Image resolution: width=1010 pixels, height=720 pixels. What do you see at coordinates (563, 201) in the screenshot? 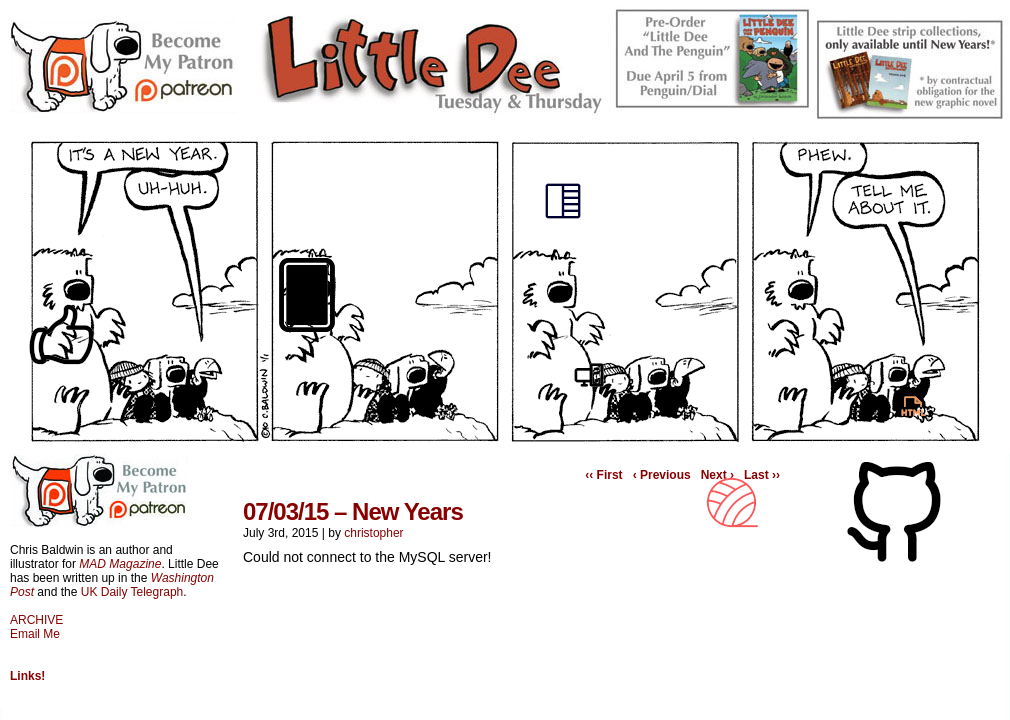
I see `toggle half-screen or split view mode` at bounding box center [563, 201].